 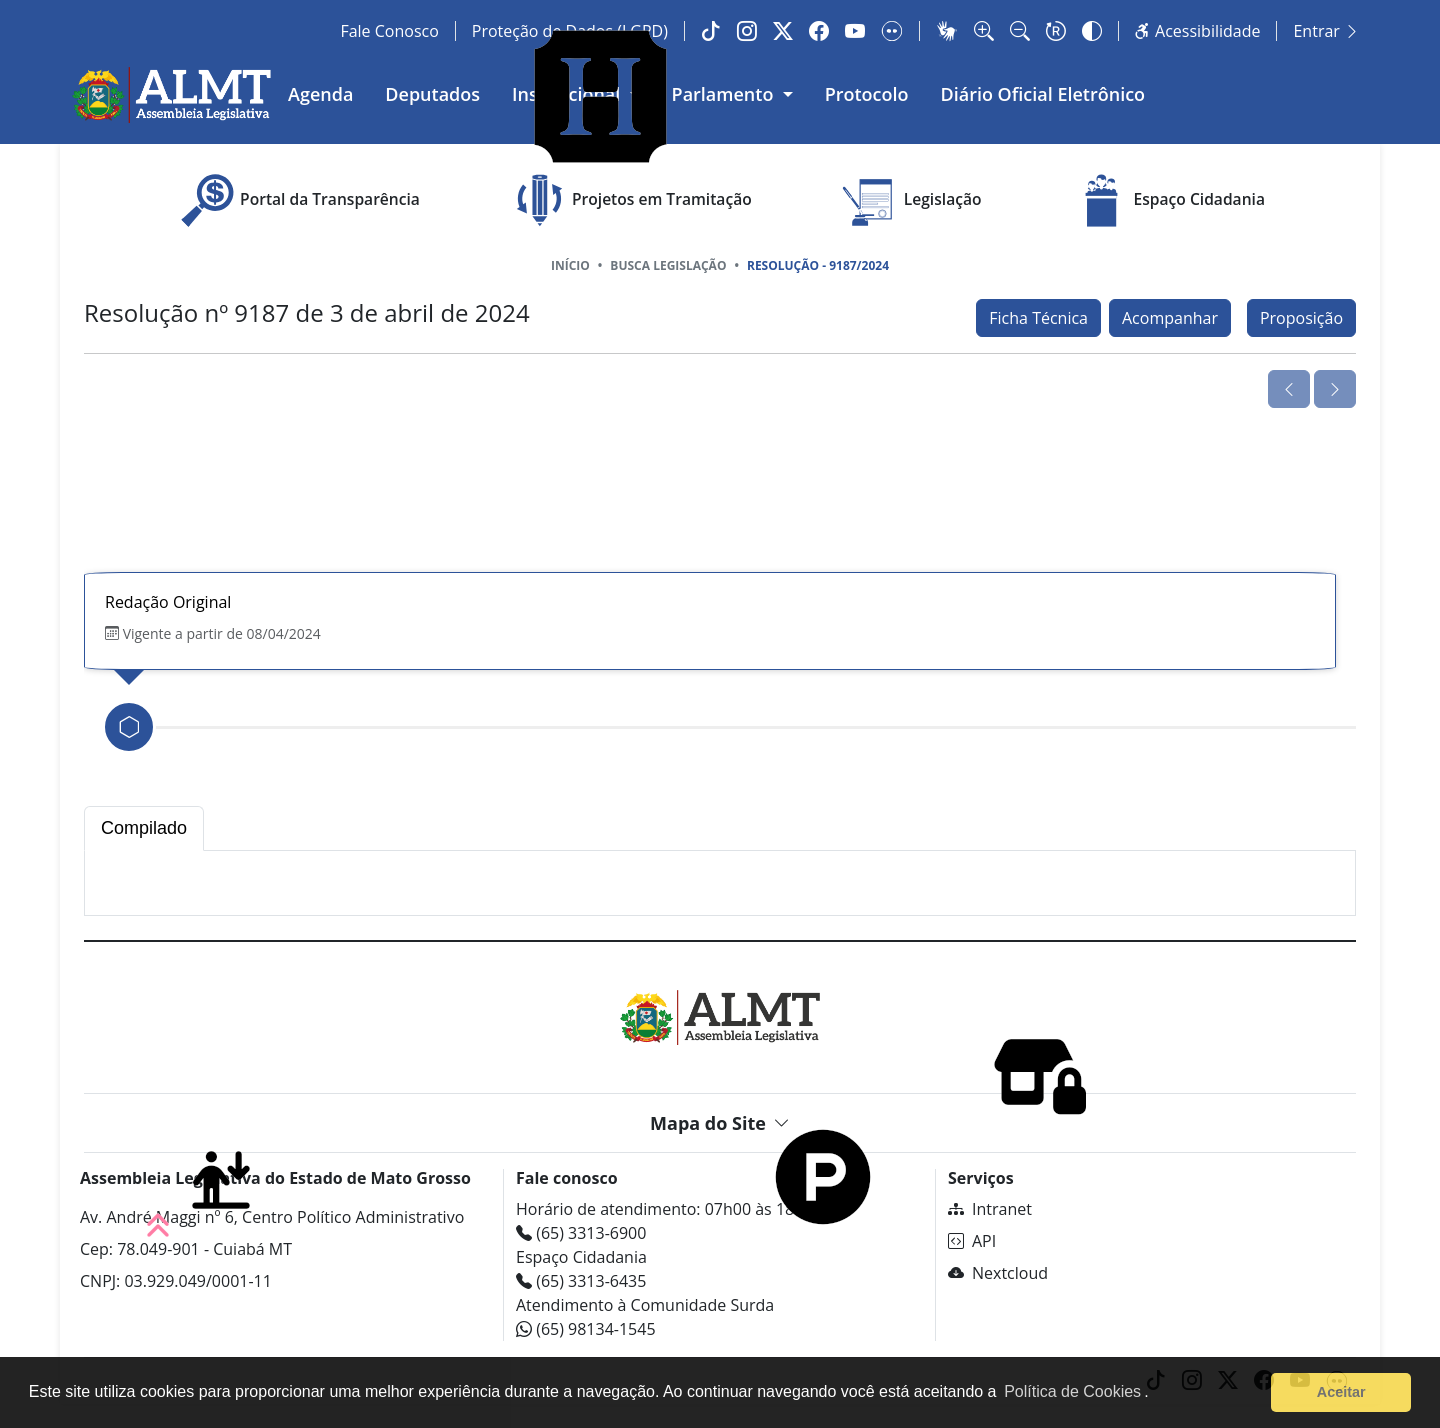 What do you see at coordinates (823, 1177) in the screenshot?
I see `visit product hunt website or app` at bounding box center [823, 1177].